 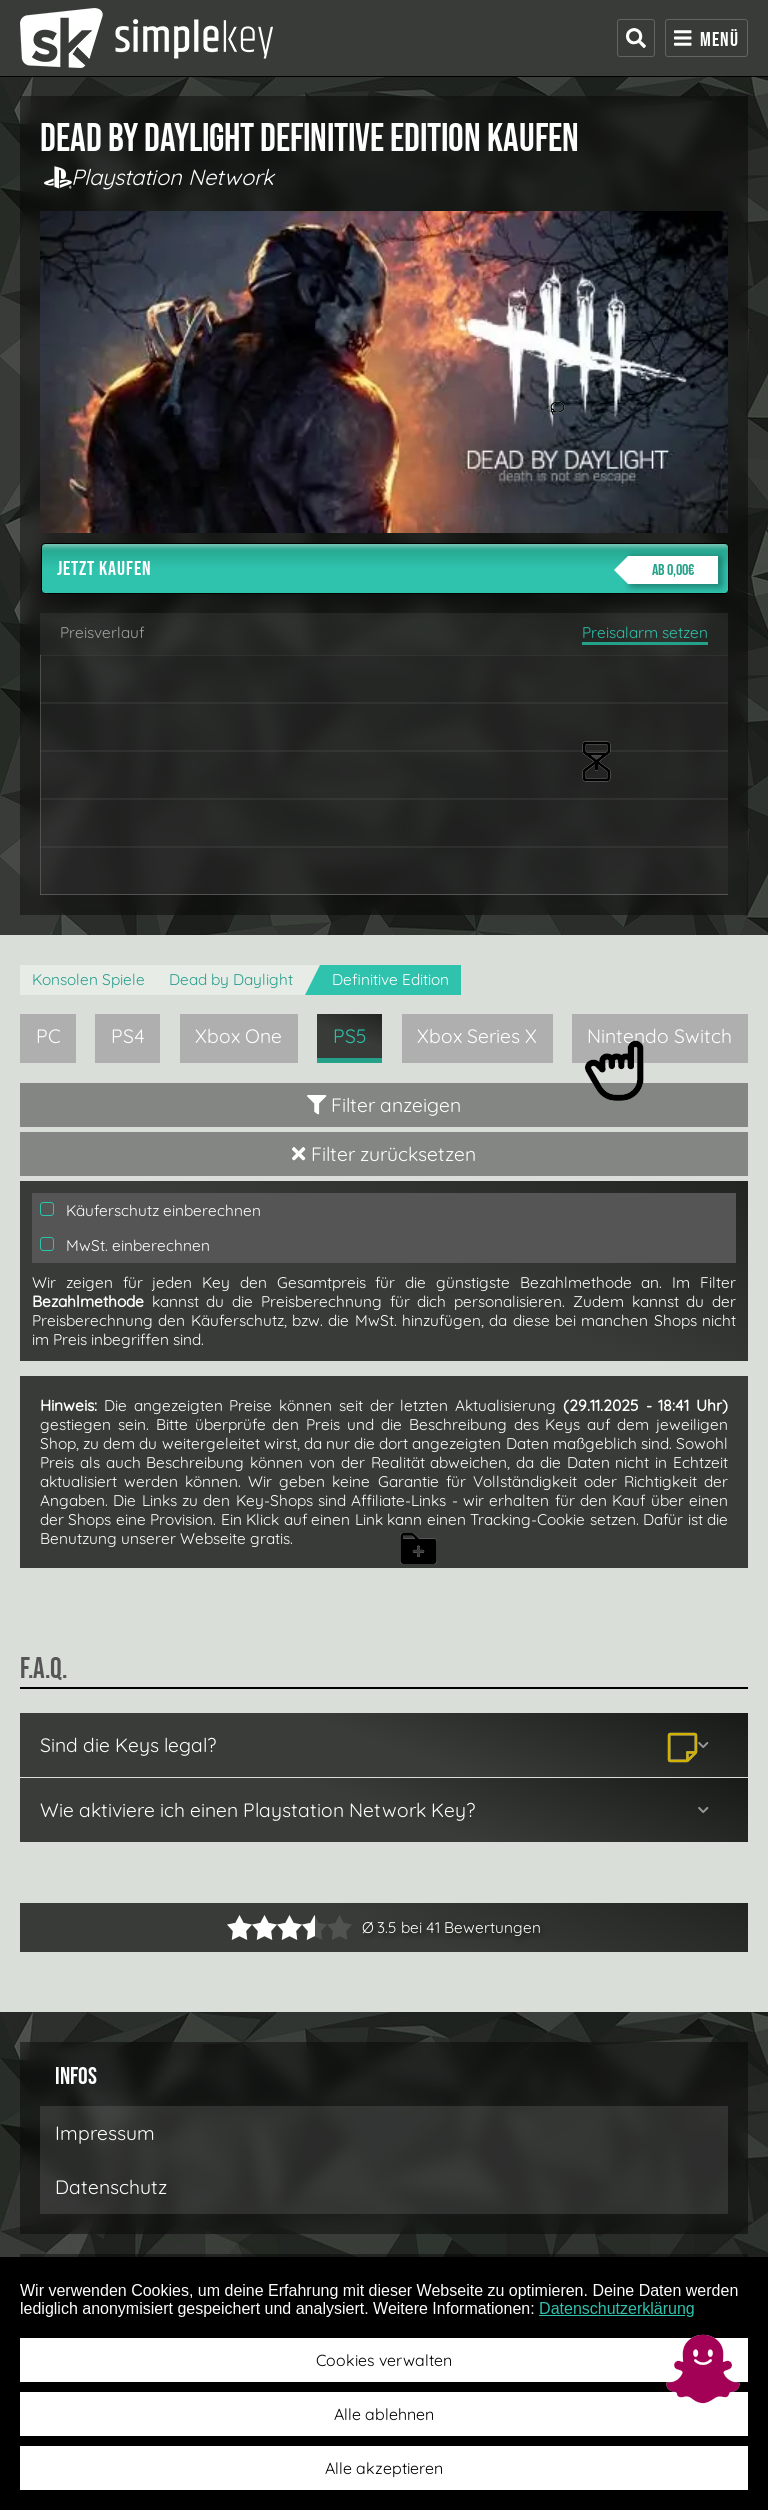 What do you see at coordinates (557, 408) in the screenshot?
I see `select an irregular or freeform area` at bounding box center [557, 408].